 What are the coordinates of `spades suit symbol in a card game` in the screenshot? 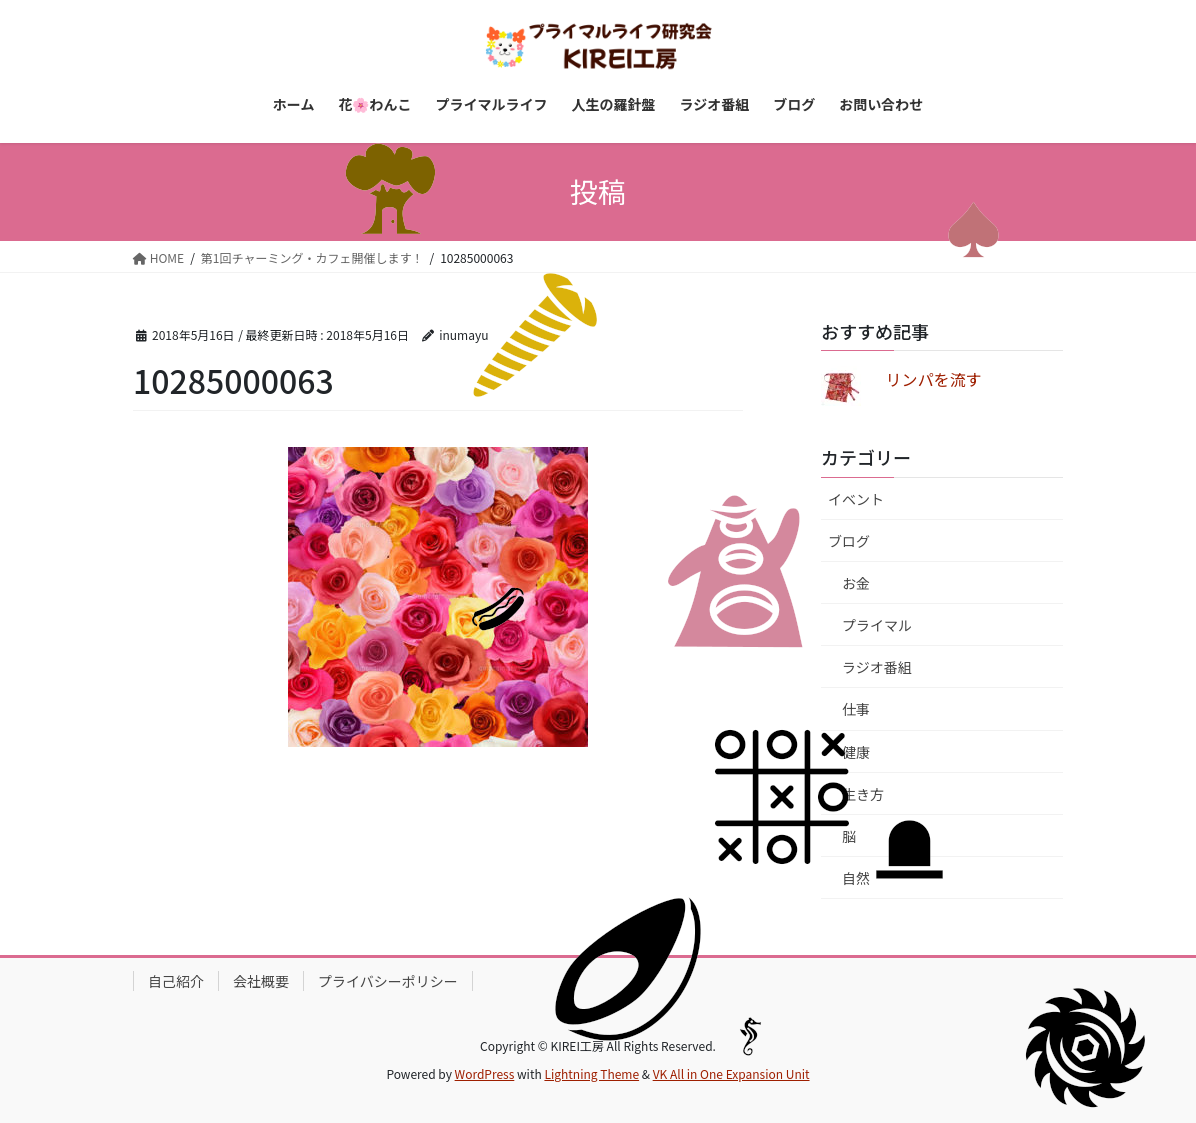 It's located at (973, 229).